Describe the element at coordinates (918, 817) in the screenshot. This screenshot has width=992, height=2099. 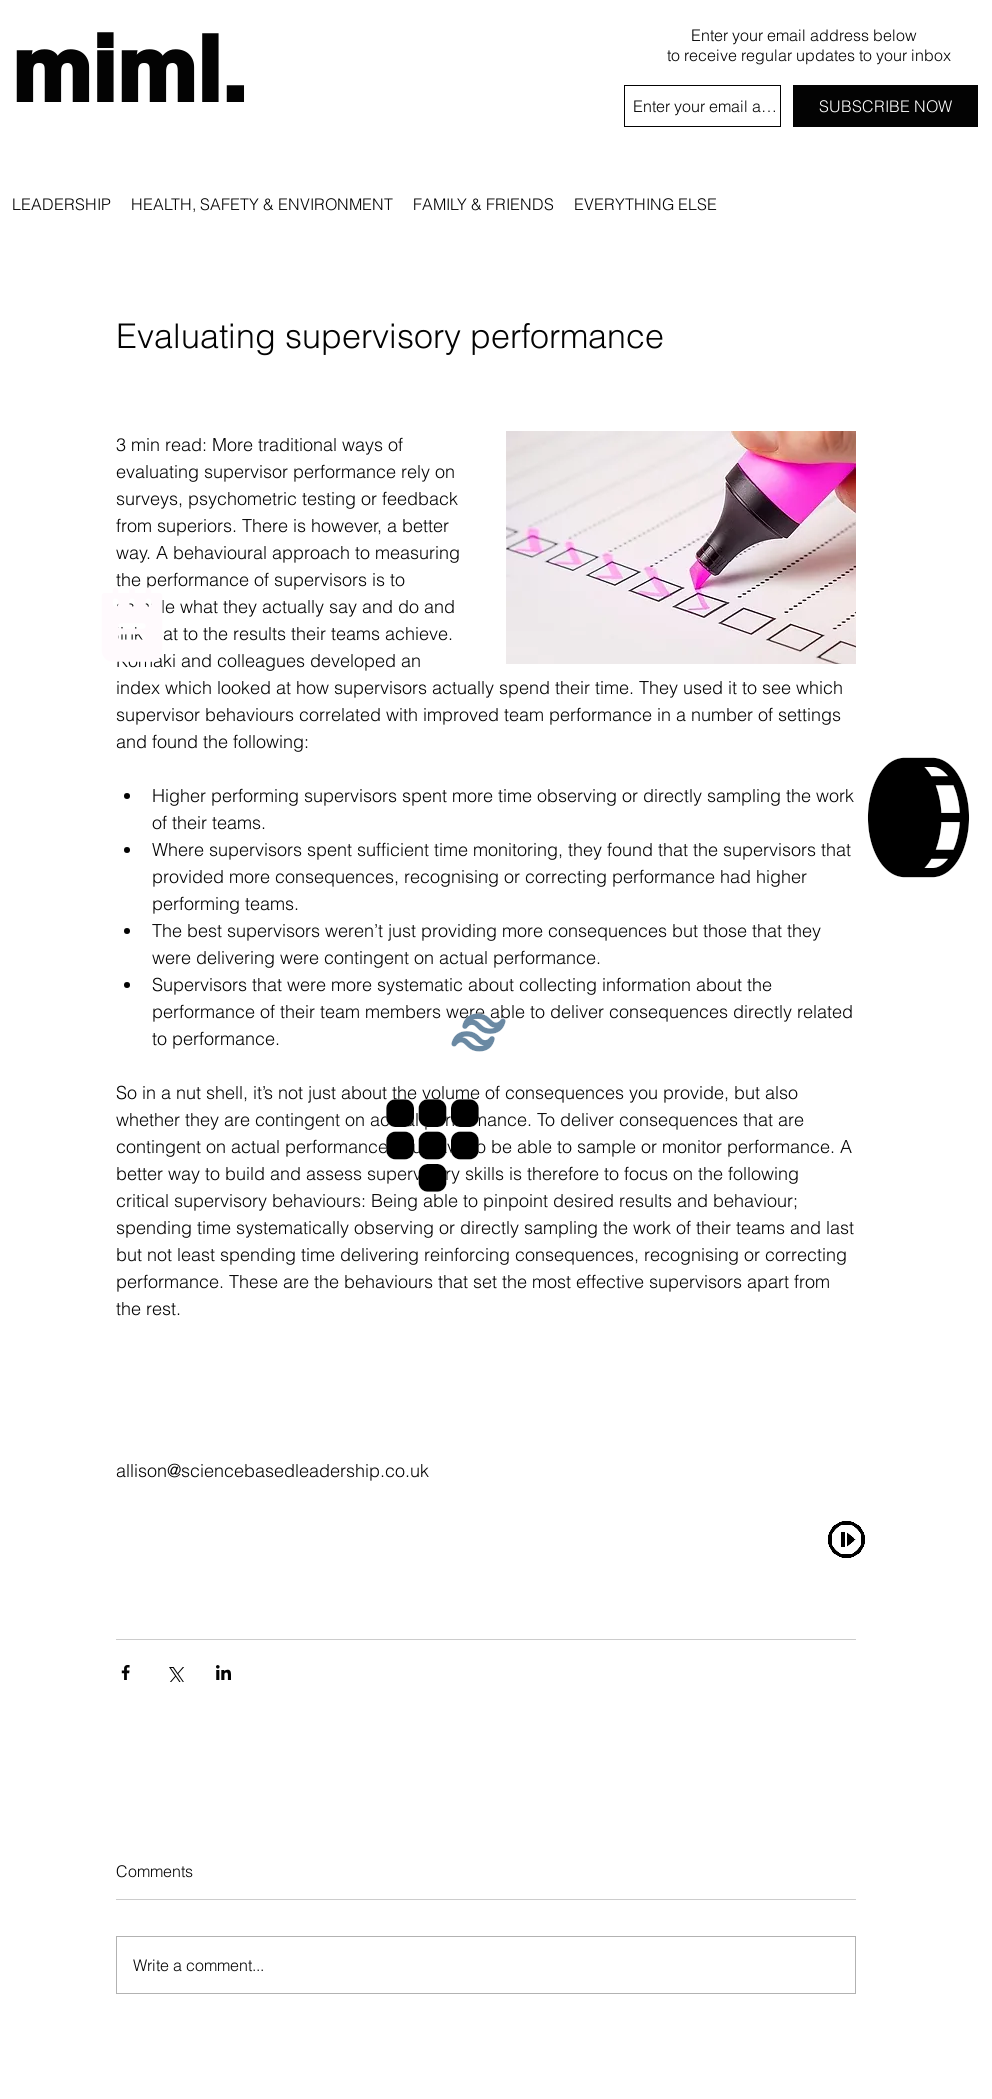
I see `view coin or currency balance` at that location.